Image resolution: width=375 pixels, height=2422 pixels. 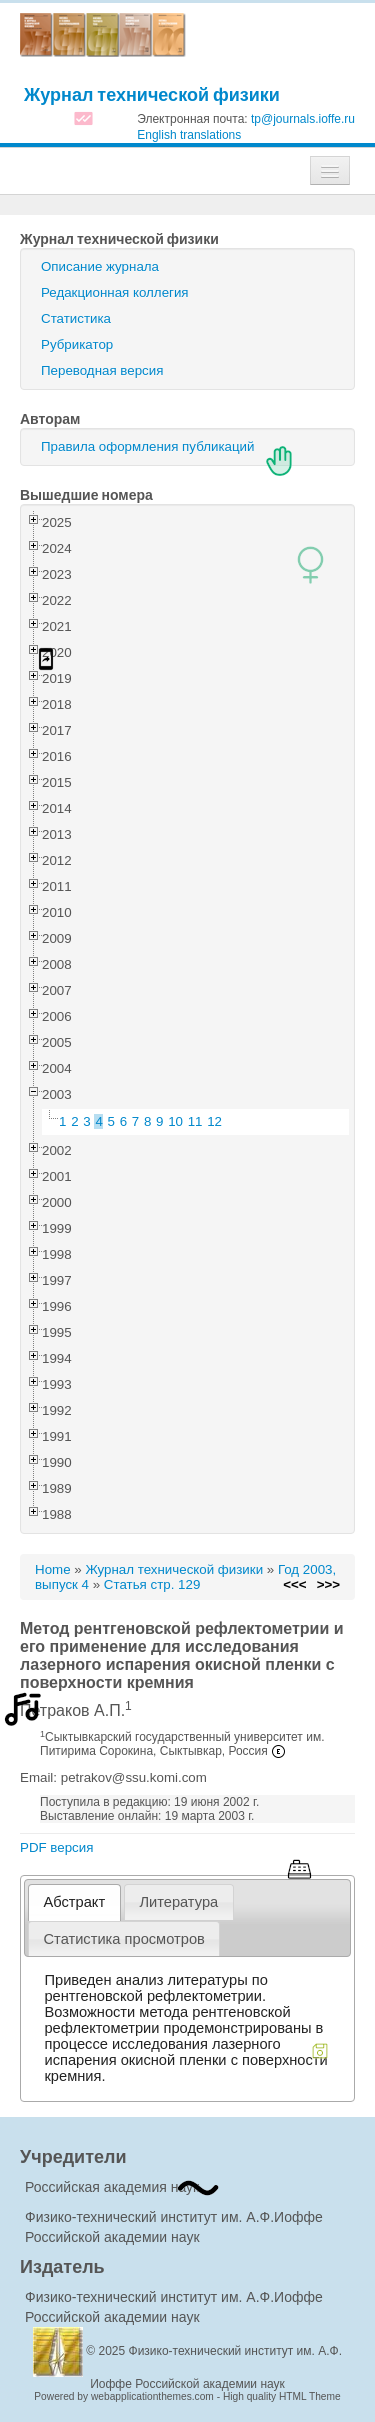 I want to click on indicates female gender option, so click(x=310, y=564).